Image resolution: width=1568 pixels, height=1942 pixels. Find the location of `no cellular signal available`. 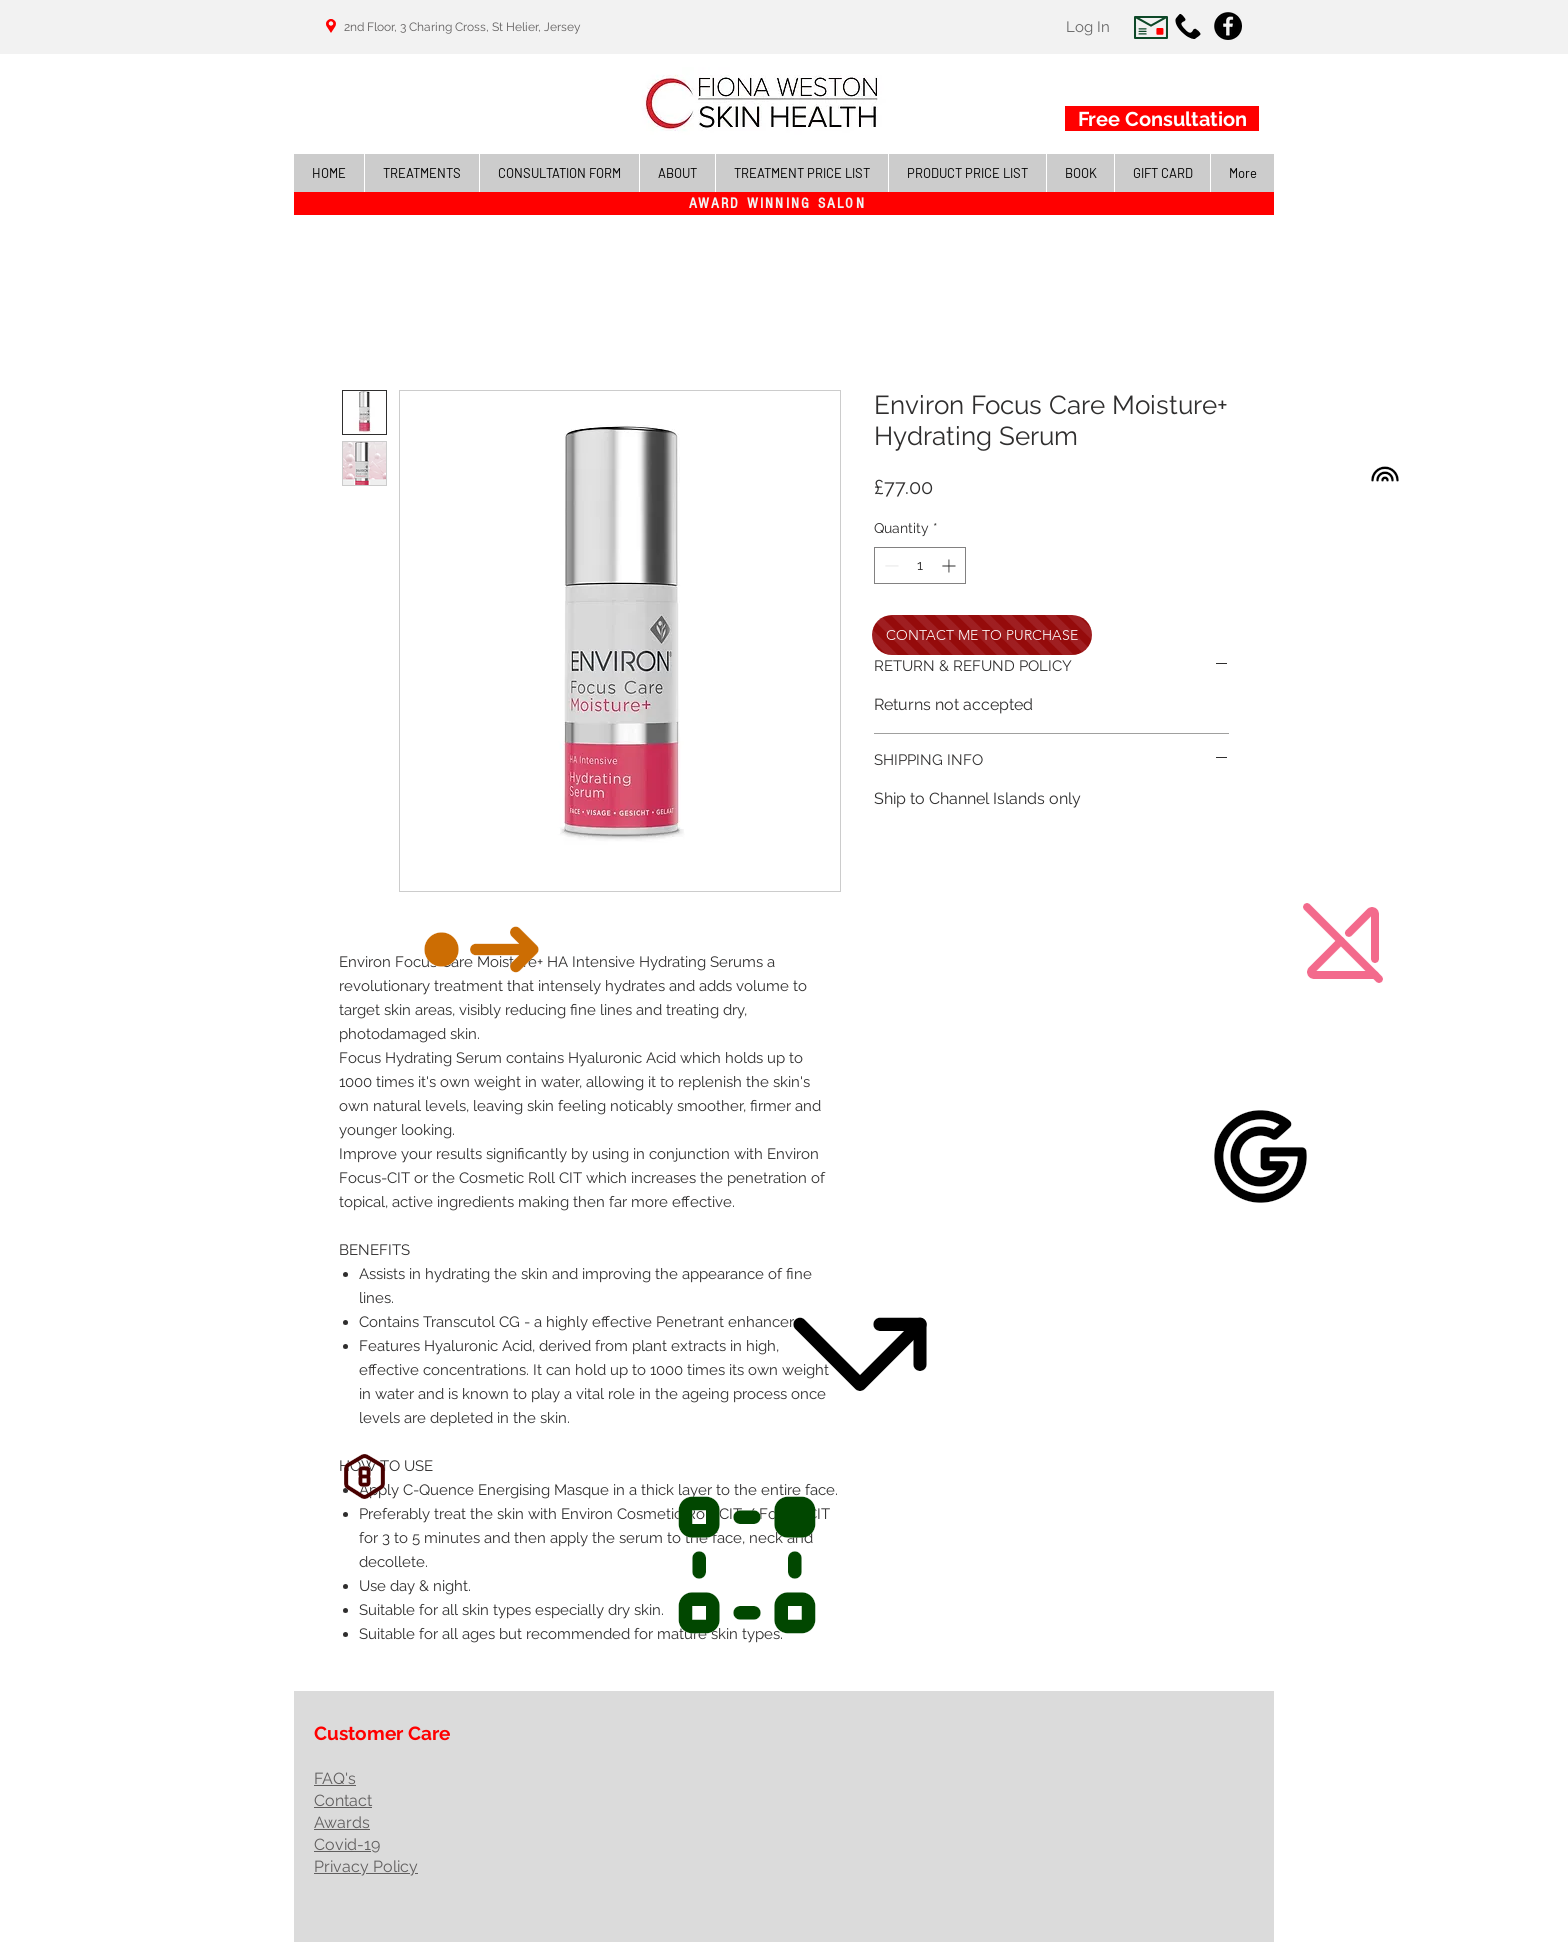

no cellular signal available is located at coordinates (1343, 943).